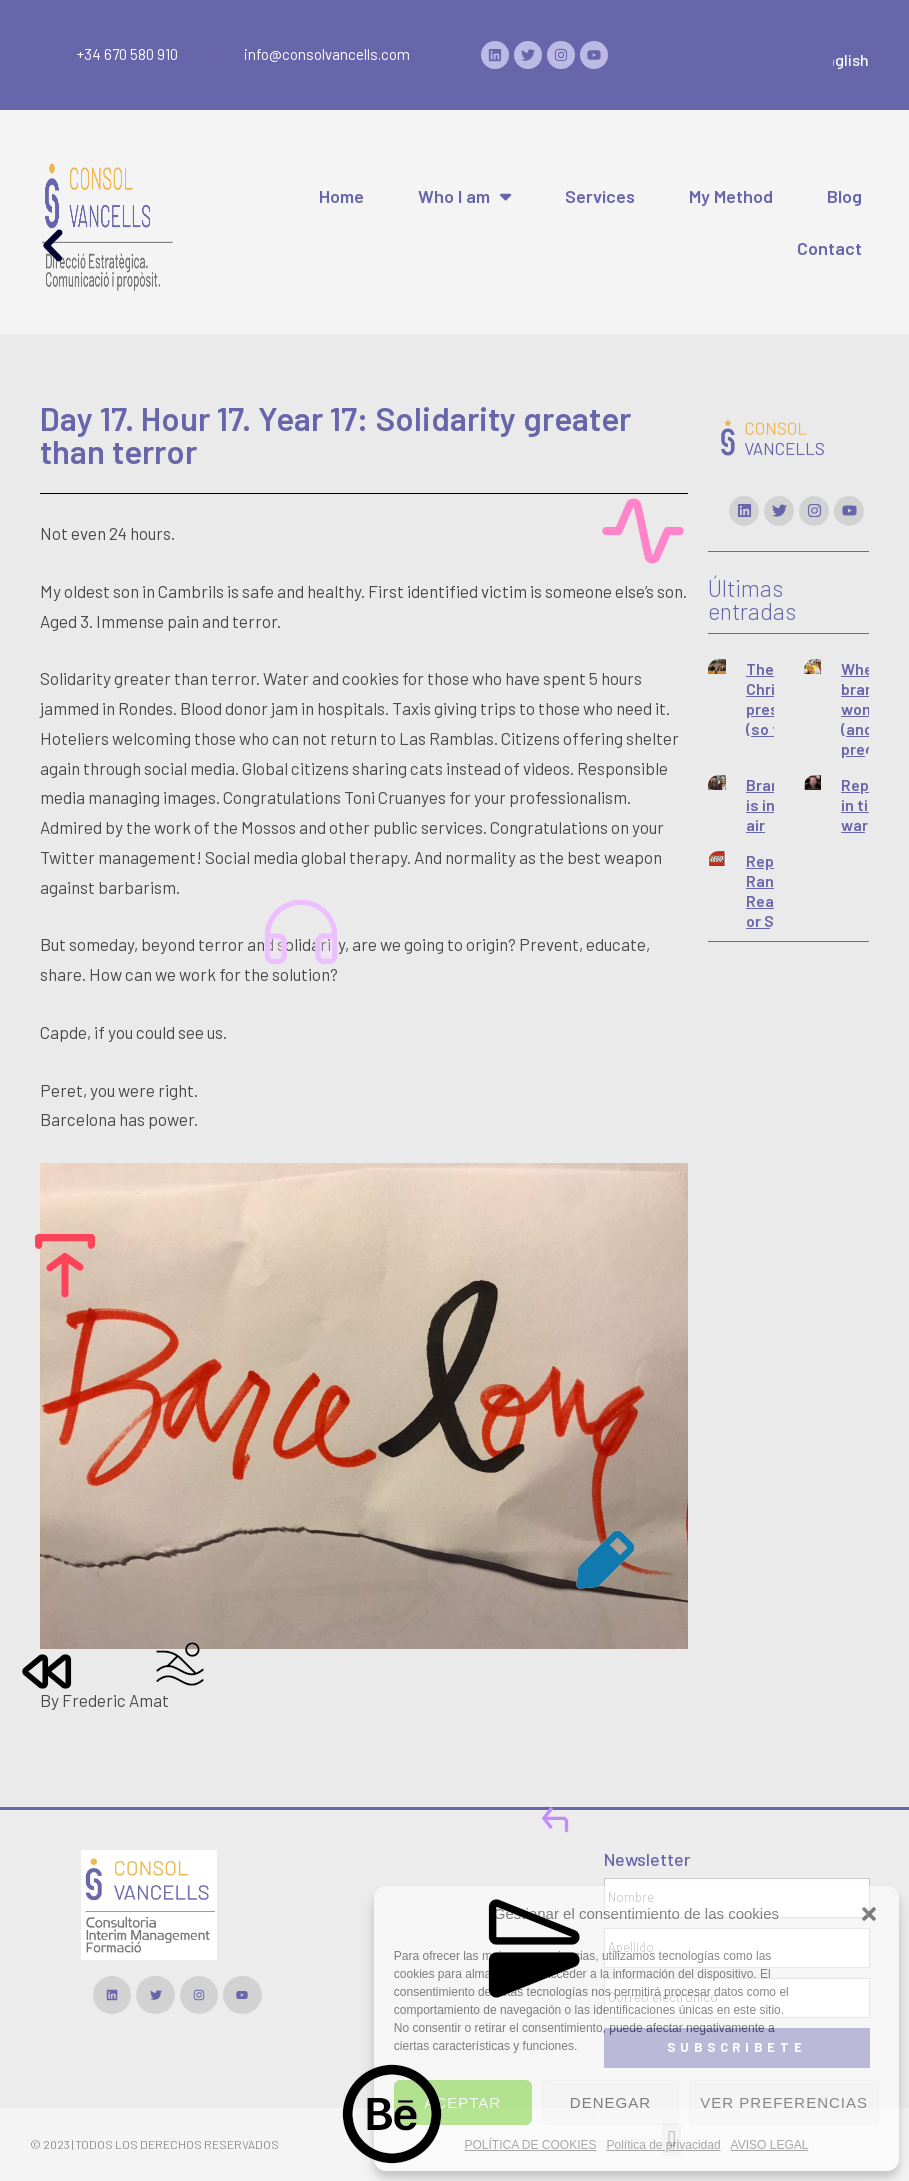  What do you see at coordinates (643, 531) in the screenshot?
I see `view activity or health metrics` at bounding box center [643, 531].